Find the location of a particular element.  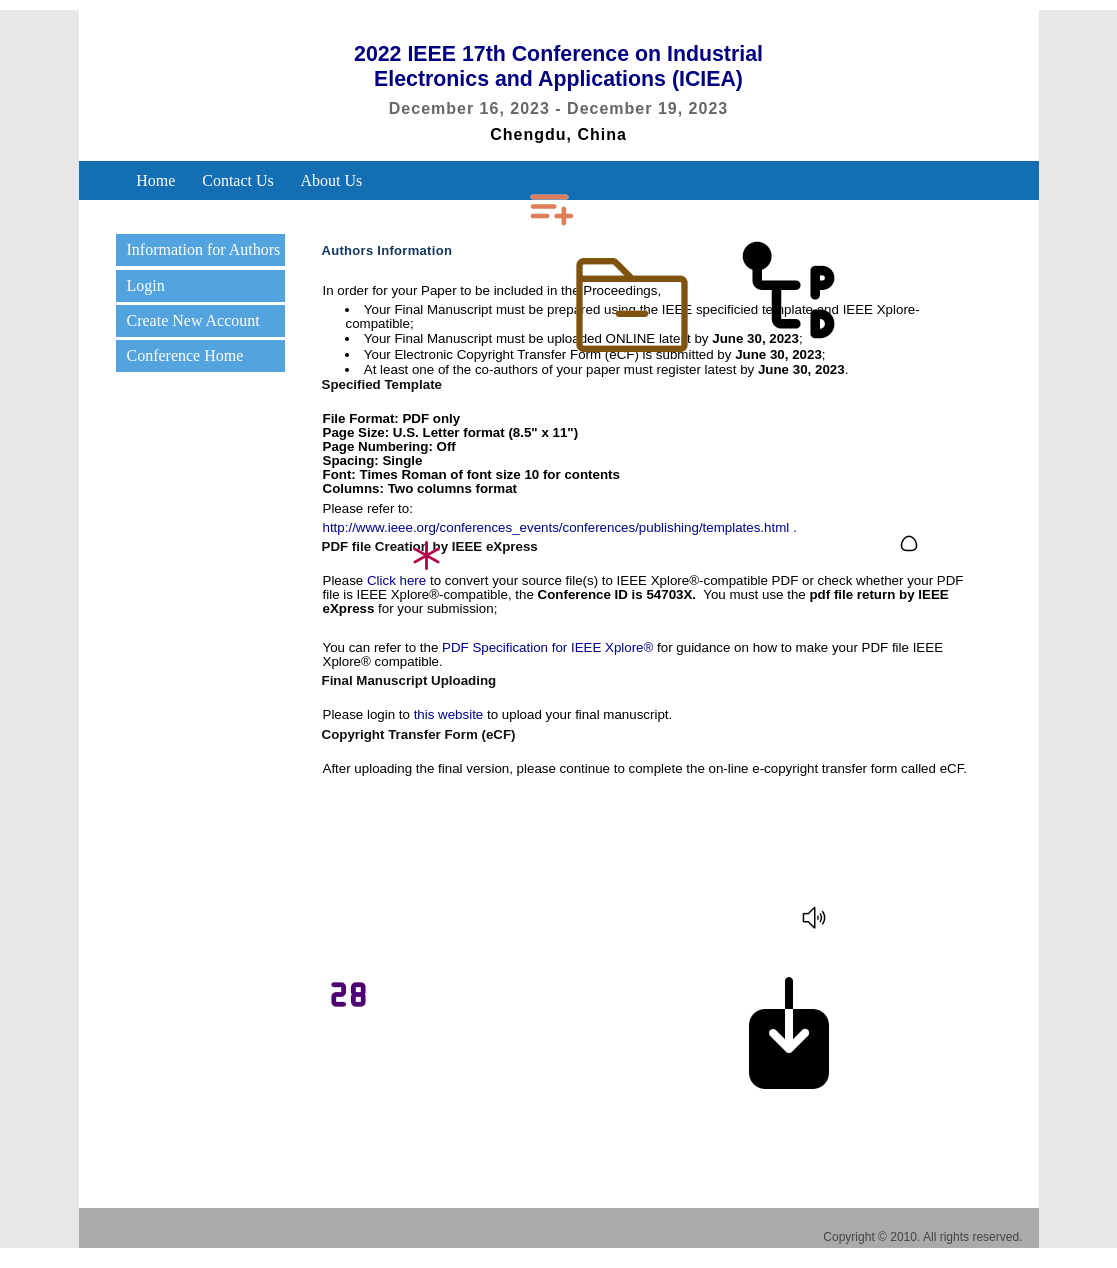

indicates day 28 on a calendar is located at coordinates (348, 994).